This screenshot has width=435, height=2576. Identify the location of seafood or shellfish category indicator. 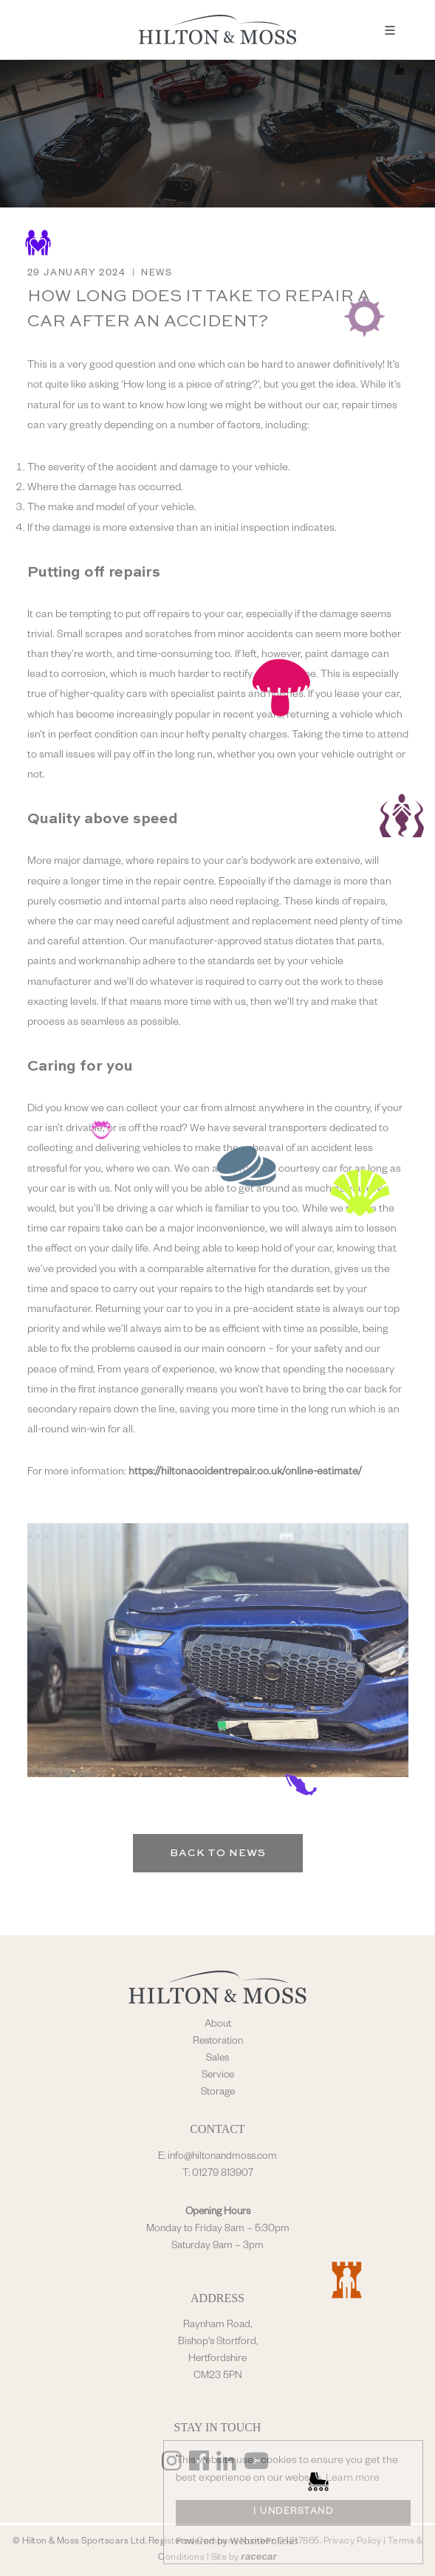
(360, 1192).